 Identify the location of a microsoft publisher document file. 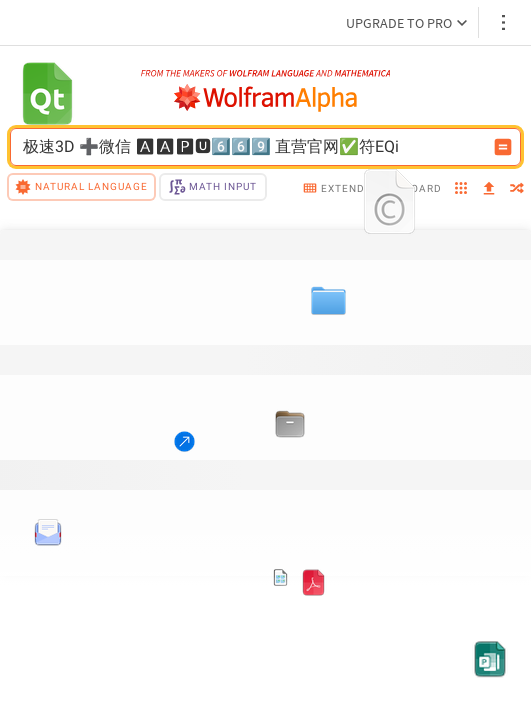
(490, 659).